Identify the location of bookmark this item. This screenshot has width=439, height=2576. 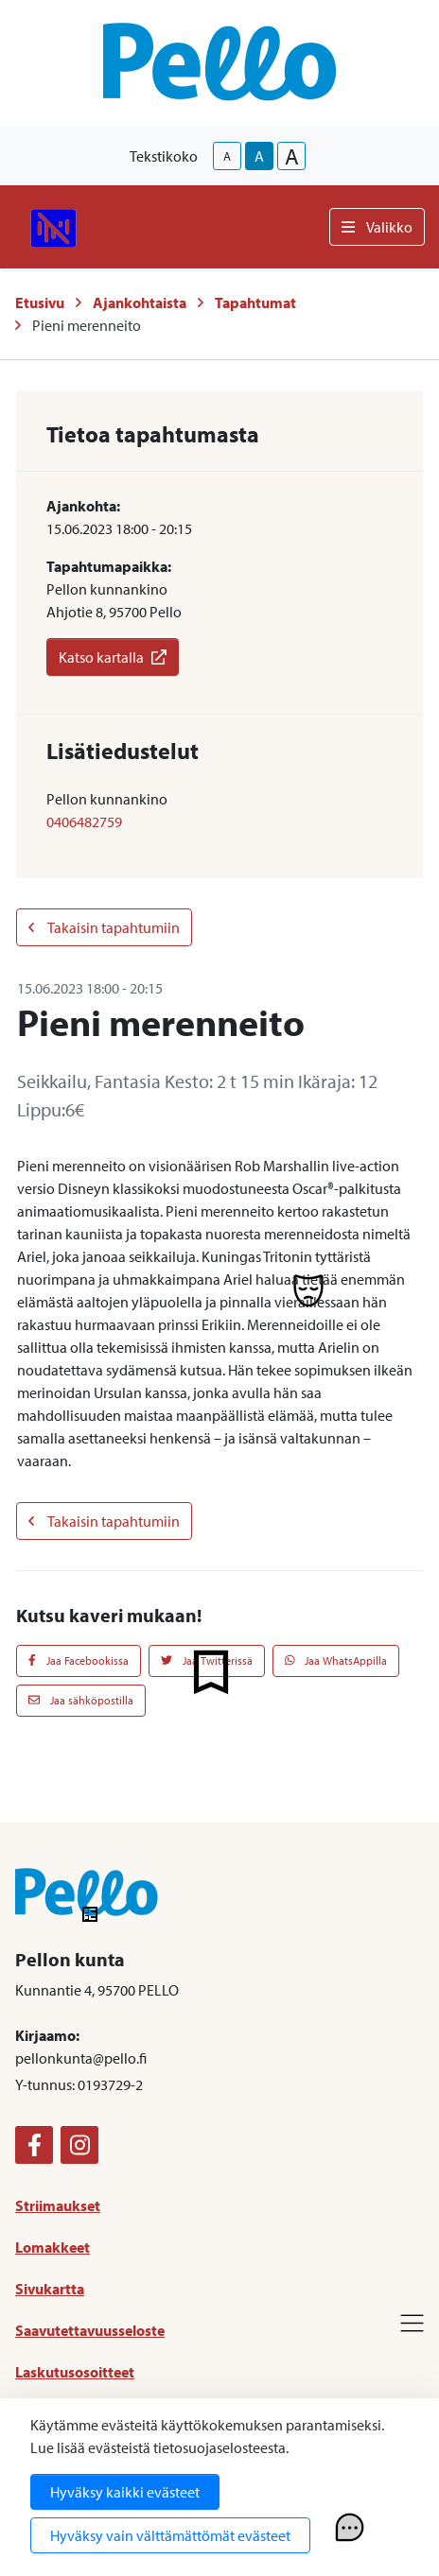
(211, 1672).